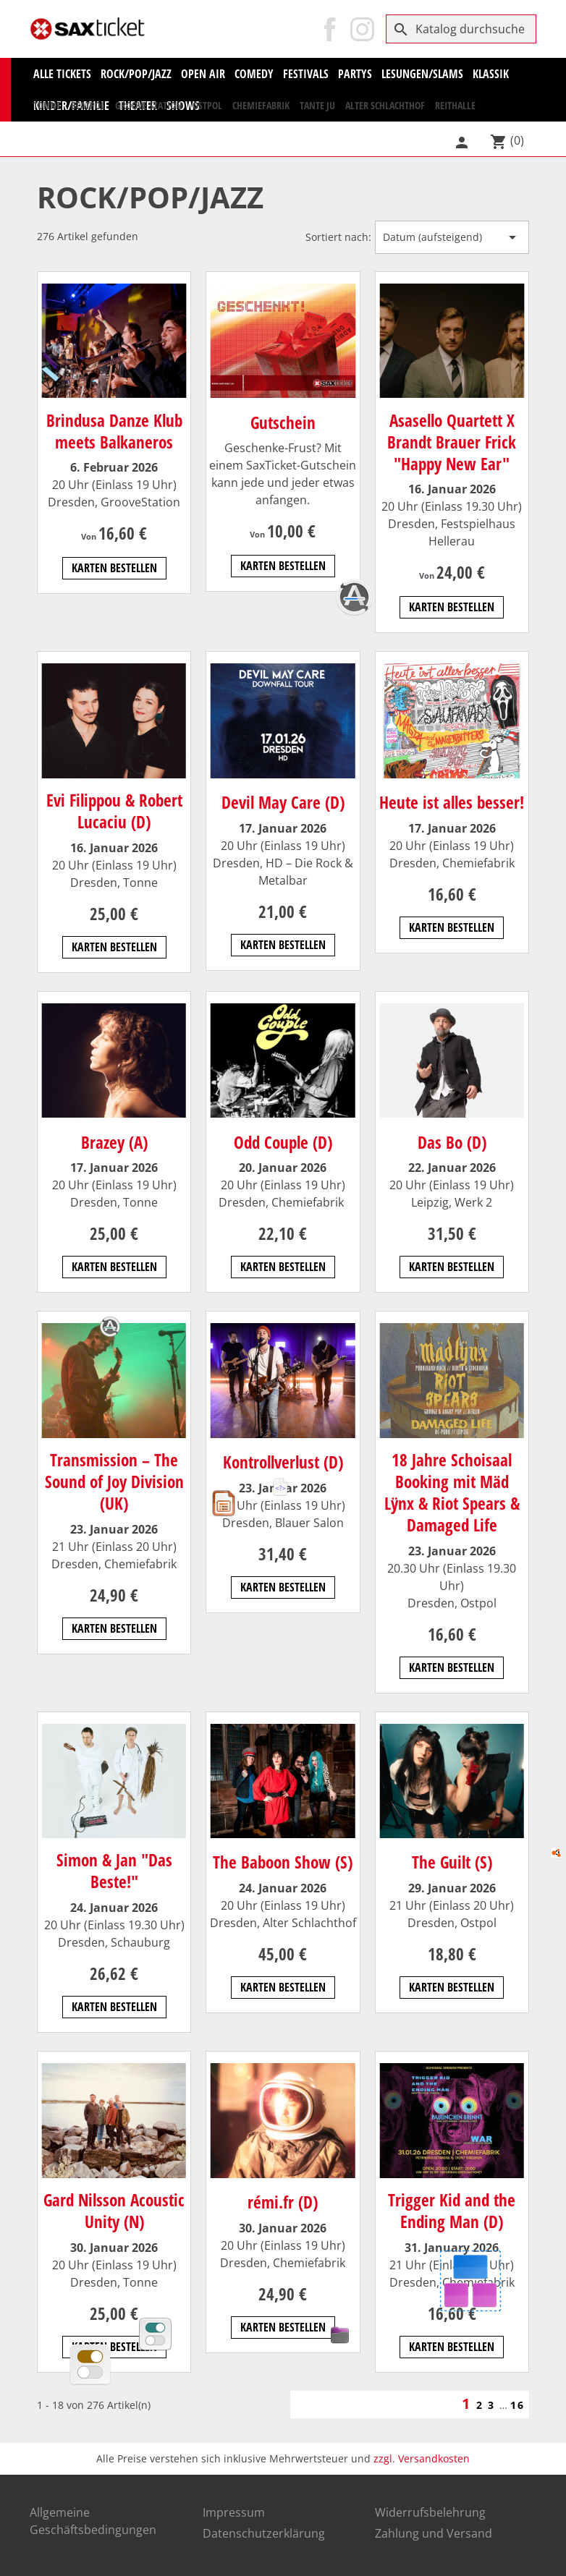 This screenshot has height=2576, width=566. I want to click on drop files here to move them into this folder, so click(339, 2334).